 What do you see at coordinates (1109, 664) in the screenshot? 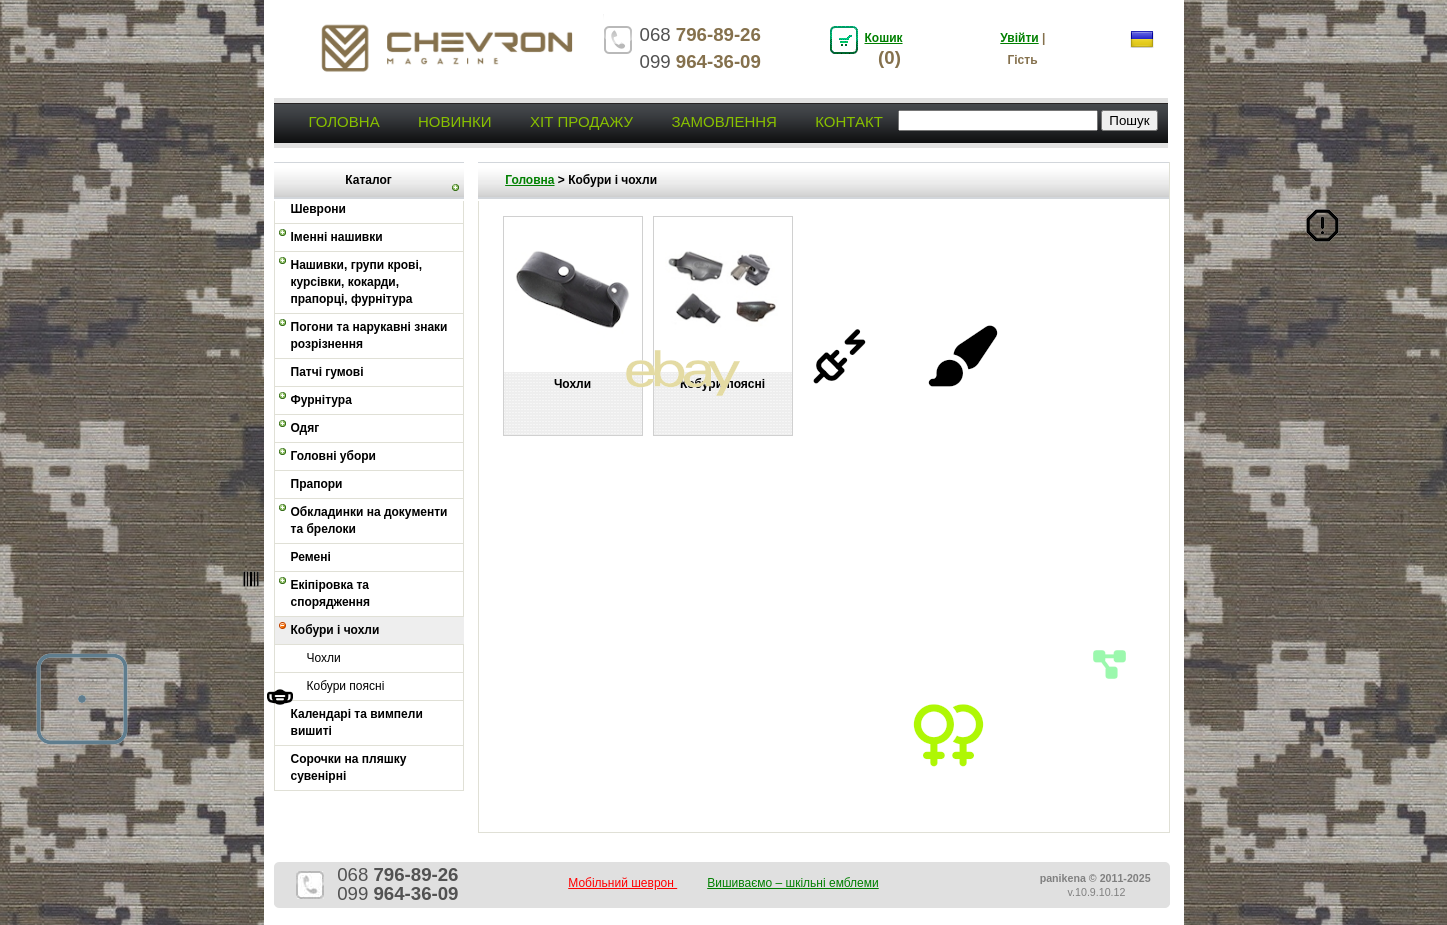
I see `view project workflow or diagram` at bounding box center [1109, 664].